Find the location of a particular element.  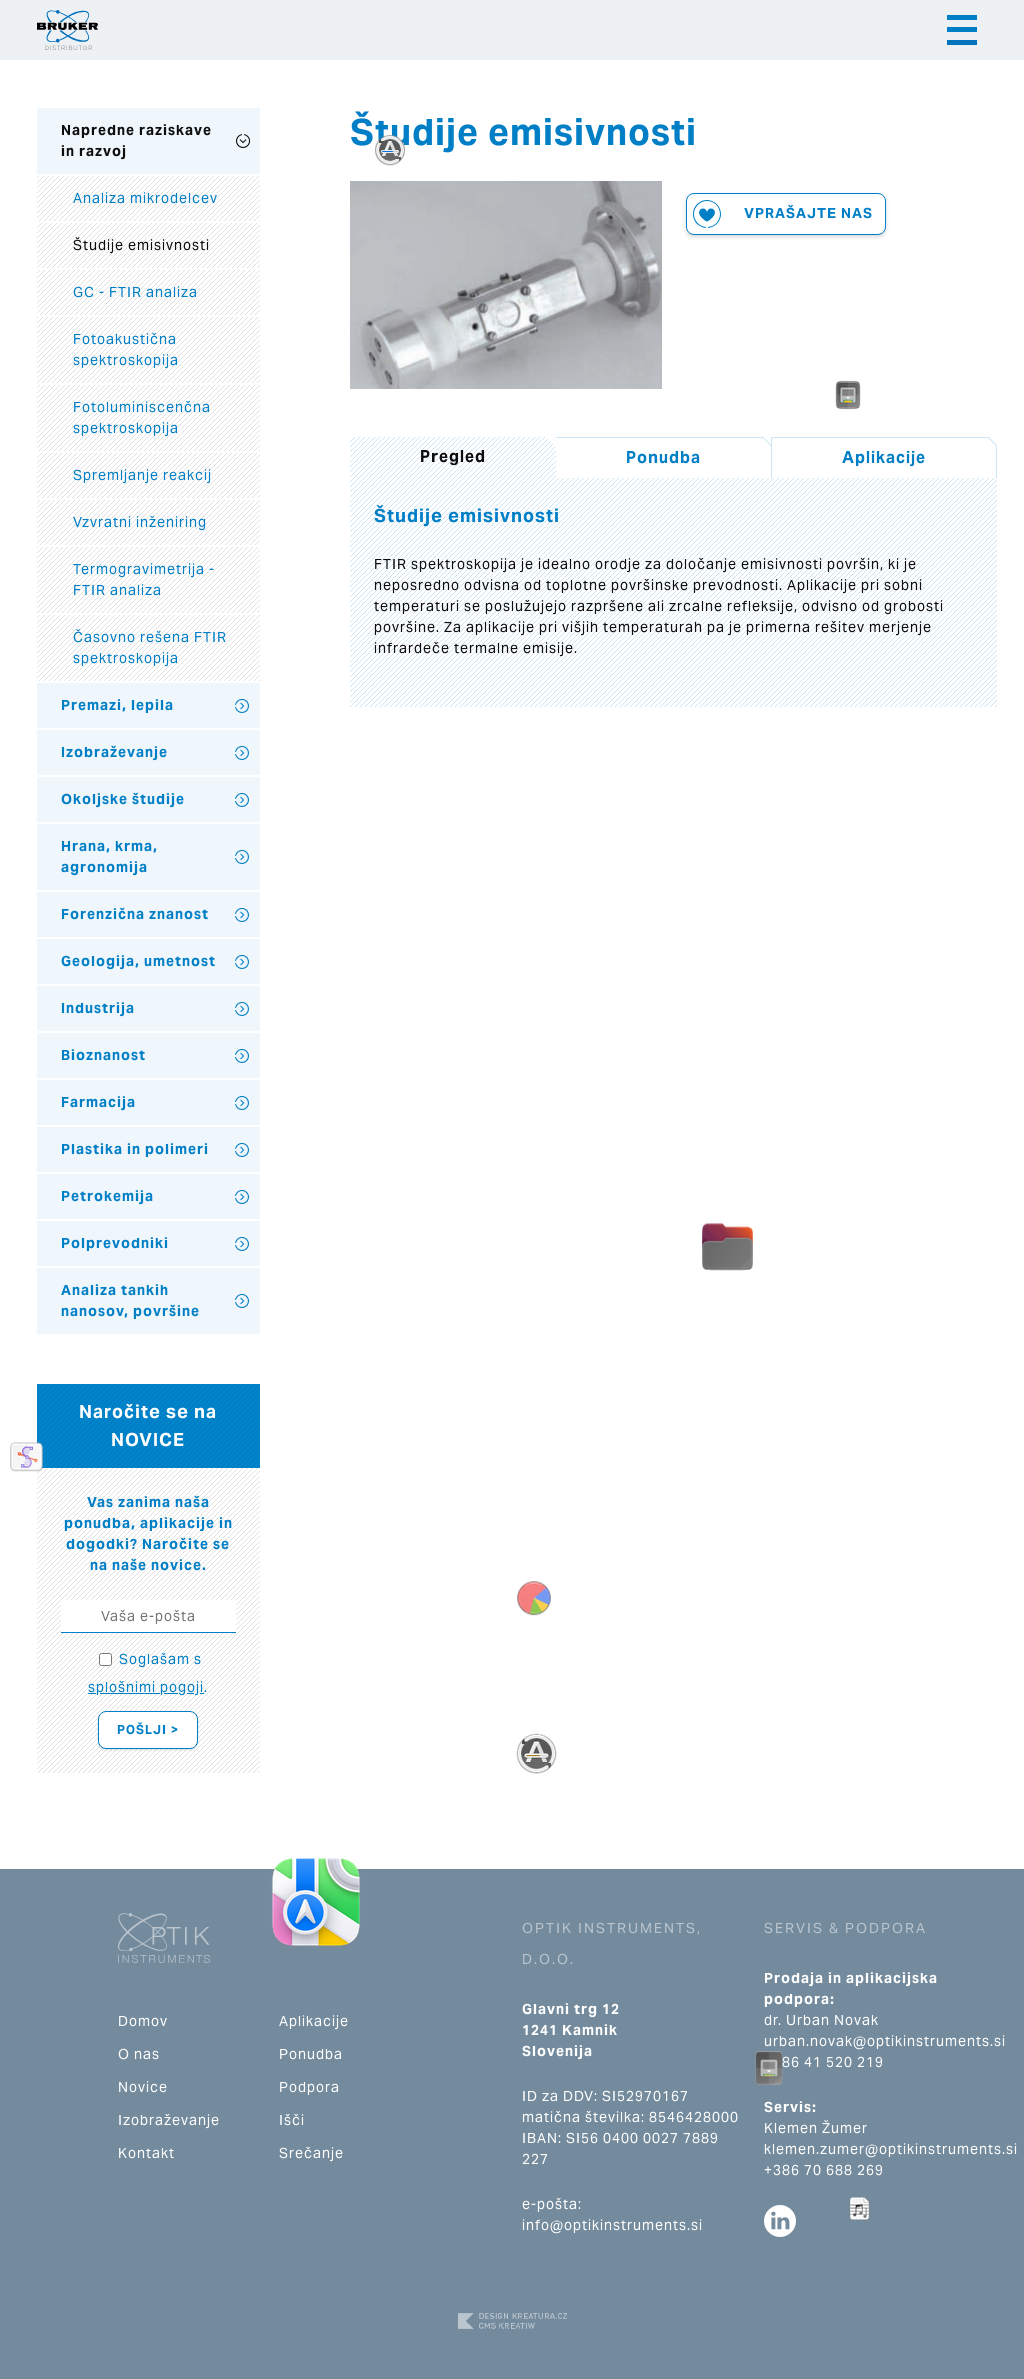

open disk usage analyzer app is located at coordinates (534, 1598).